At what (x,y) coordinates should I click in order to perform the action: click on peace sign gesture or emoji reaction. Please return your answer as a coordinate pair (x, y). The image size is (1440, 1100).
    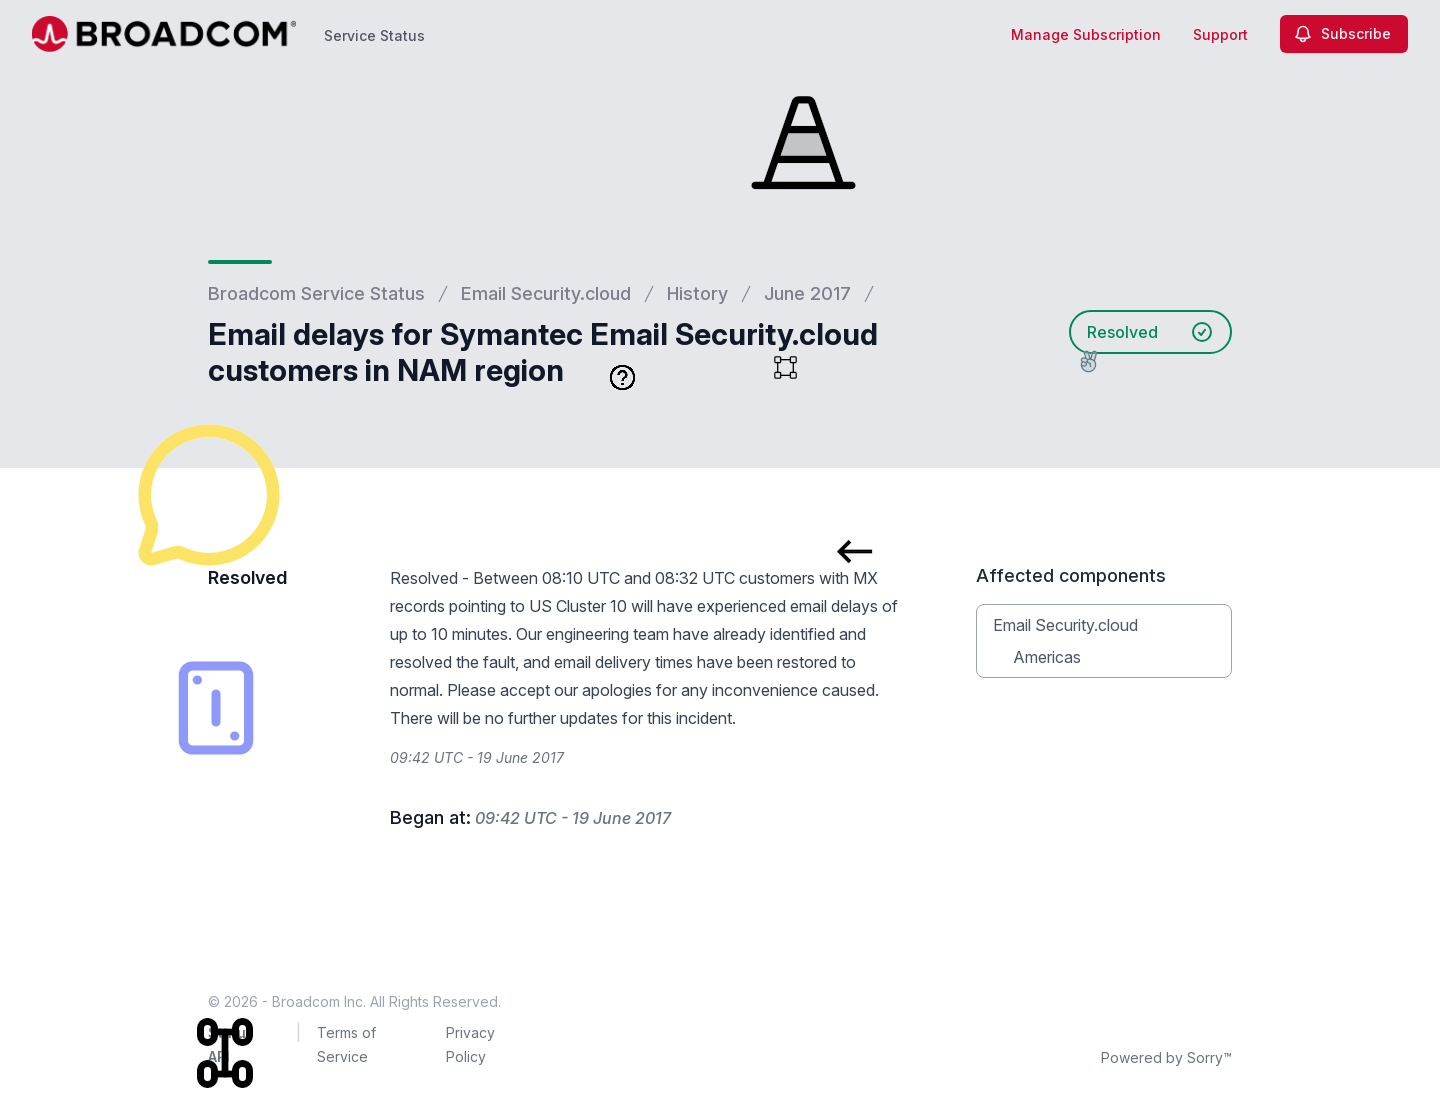
    Looking at the image, I should click on (1088, 361).